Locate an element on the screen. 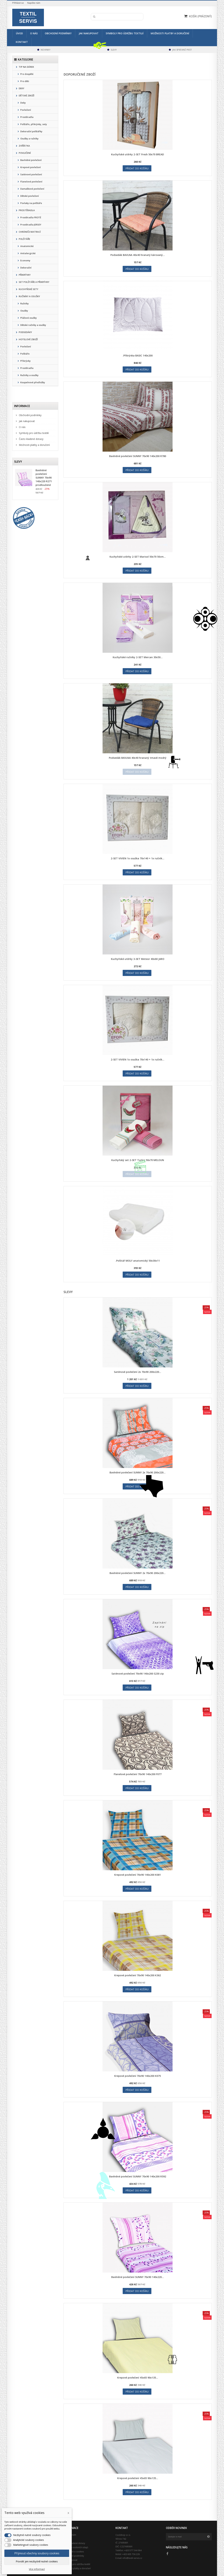 This screenshot has width=224, height=2576. indicates arrest or surrender scenario in a game is located at coordinates (204, 1665).